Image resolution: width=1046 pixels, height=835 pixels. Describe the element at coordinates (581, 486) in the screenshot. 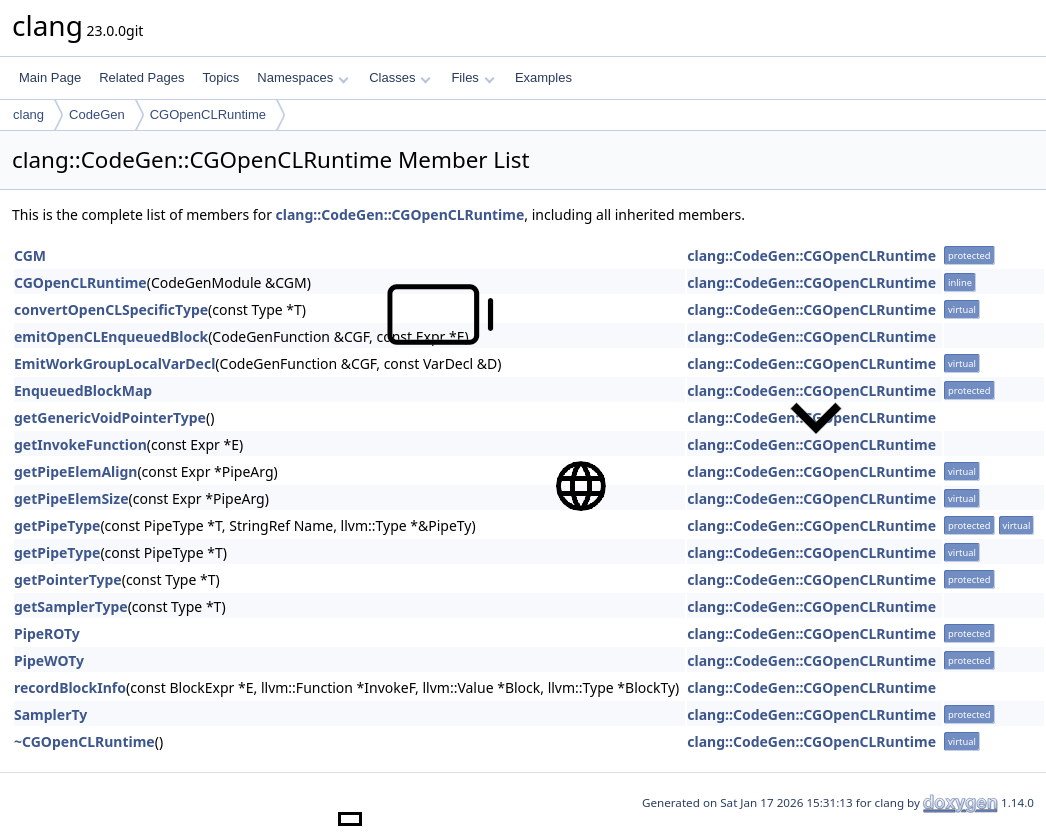

I see `change language settings` at that location.